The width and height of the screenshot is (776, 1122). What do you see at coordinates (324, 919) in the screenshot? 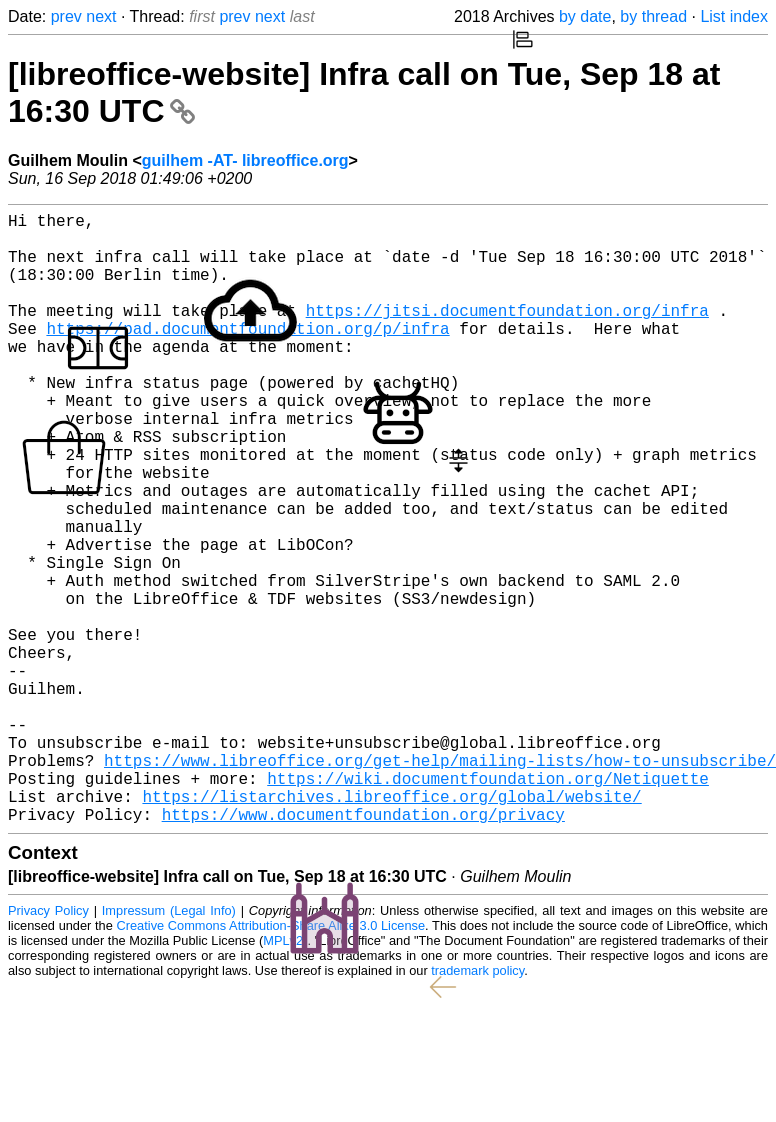
I see `locate nearby synagogues on a map` at bounding box center [324, 919].